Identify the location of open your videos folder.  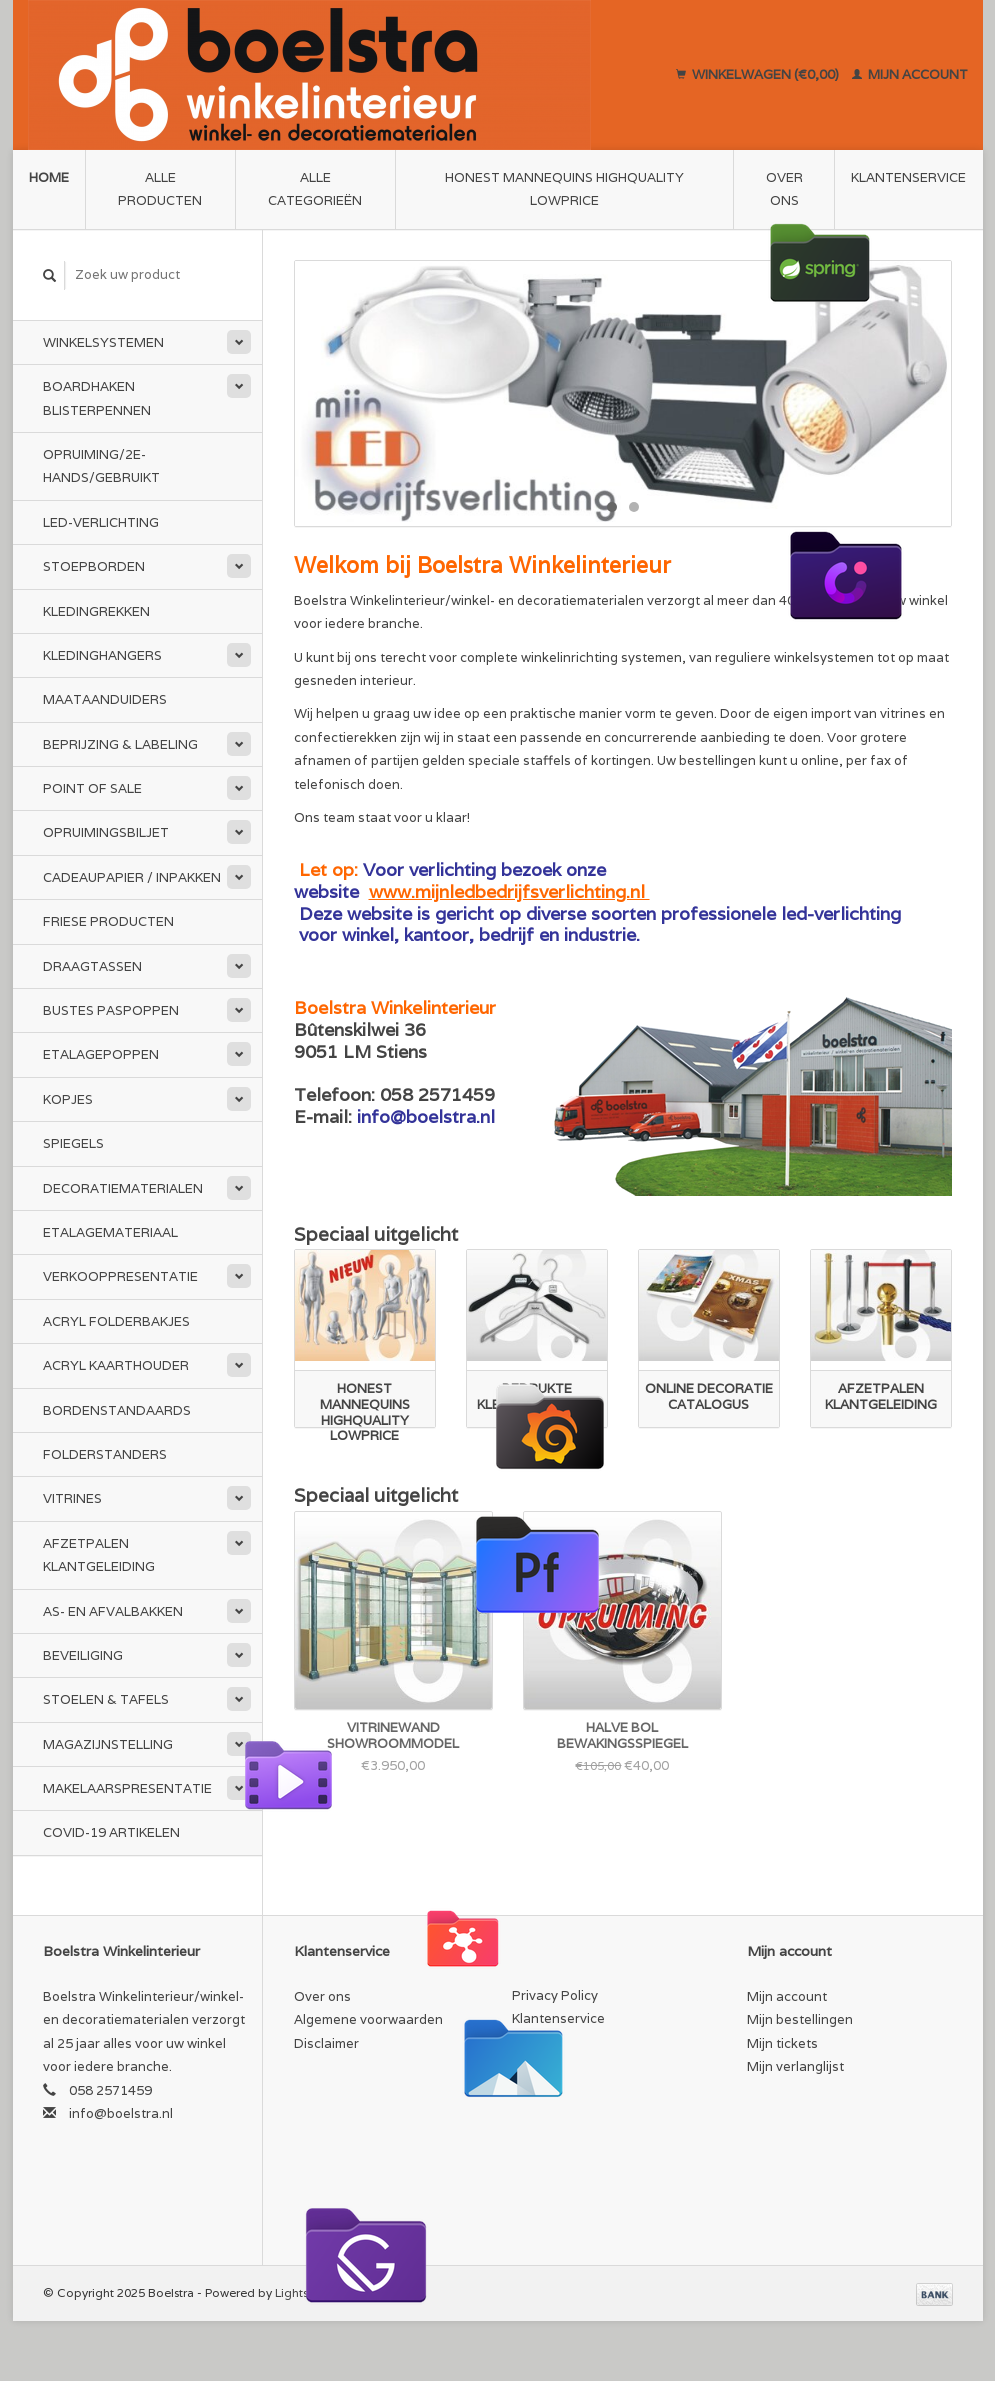
(288, 1777).